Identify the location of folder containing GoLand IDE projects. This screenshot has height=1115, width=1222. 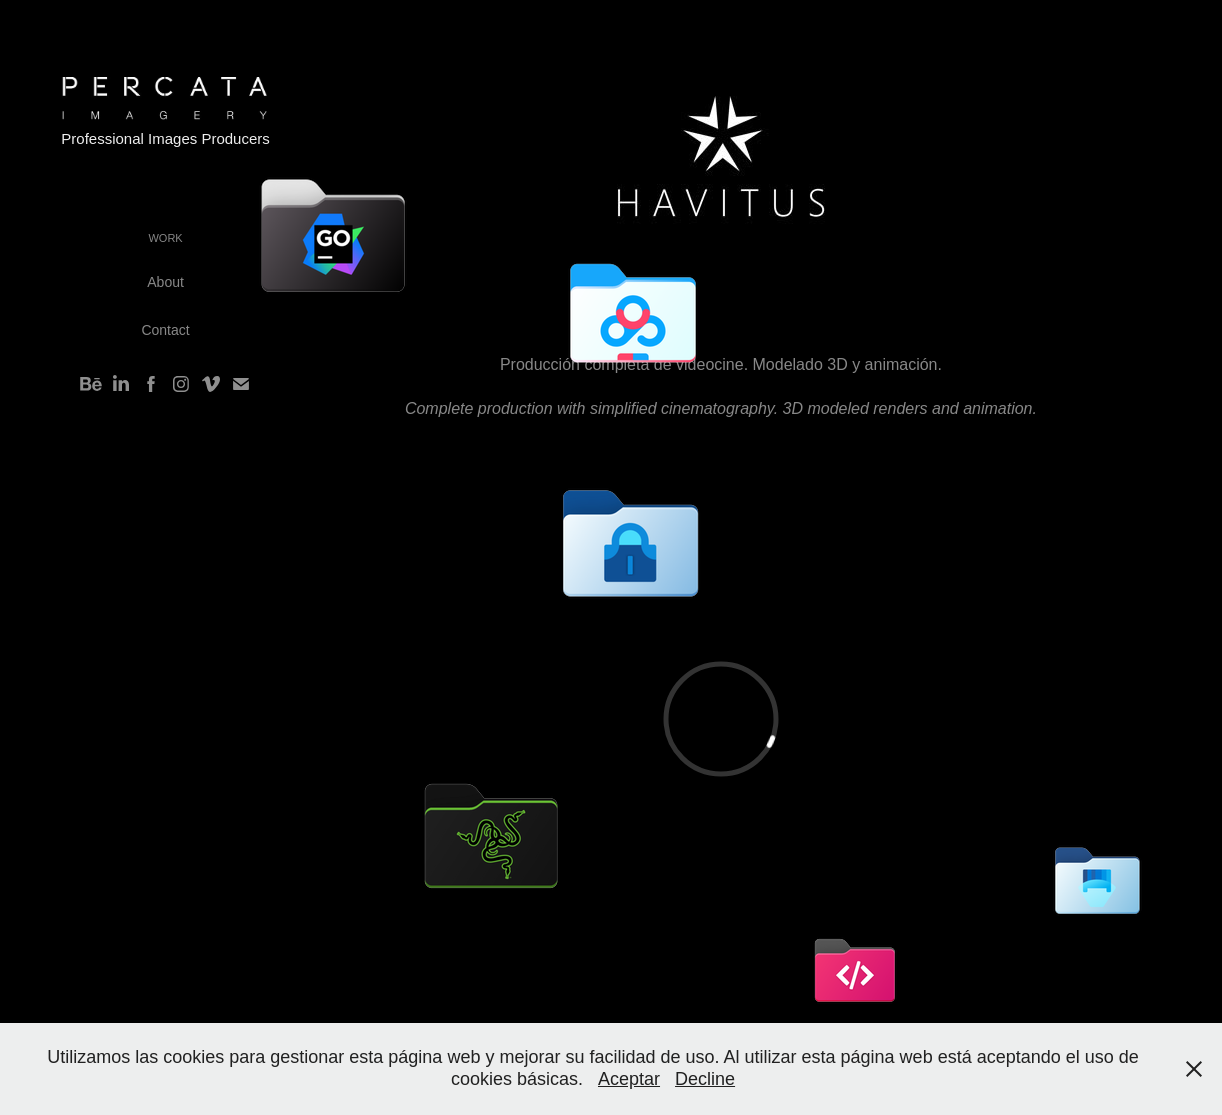
(332, 239).